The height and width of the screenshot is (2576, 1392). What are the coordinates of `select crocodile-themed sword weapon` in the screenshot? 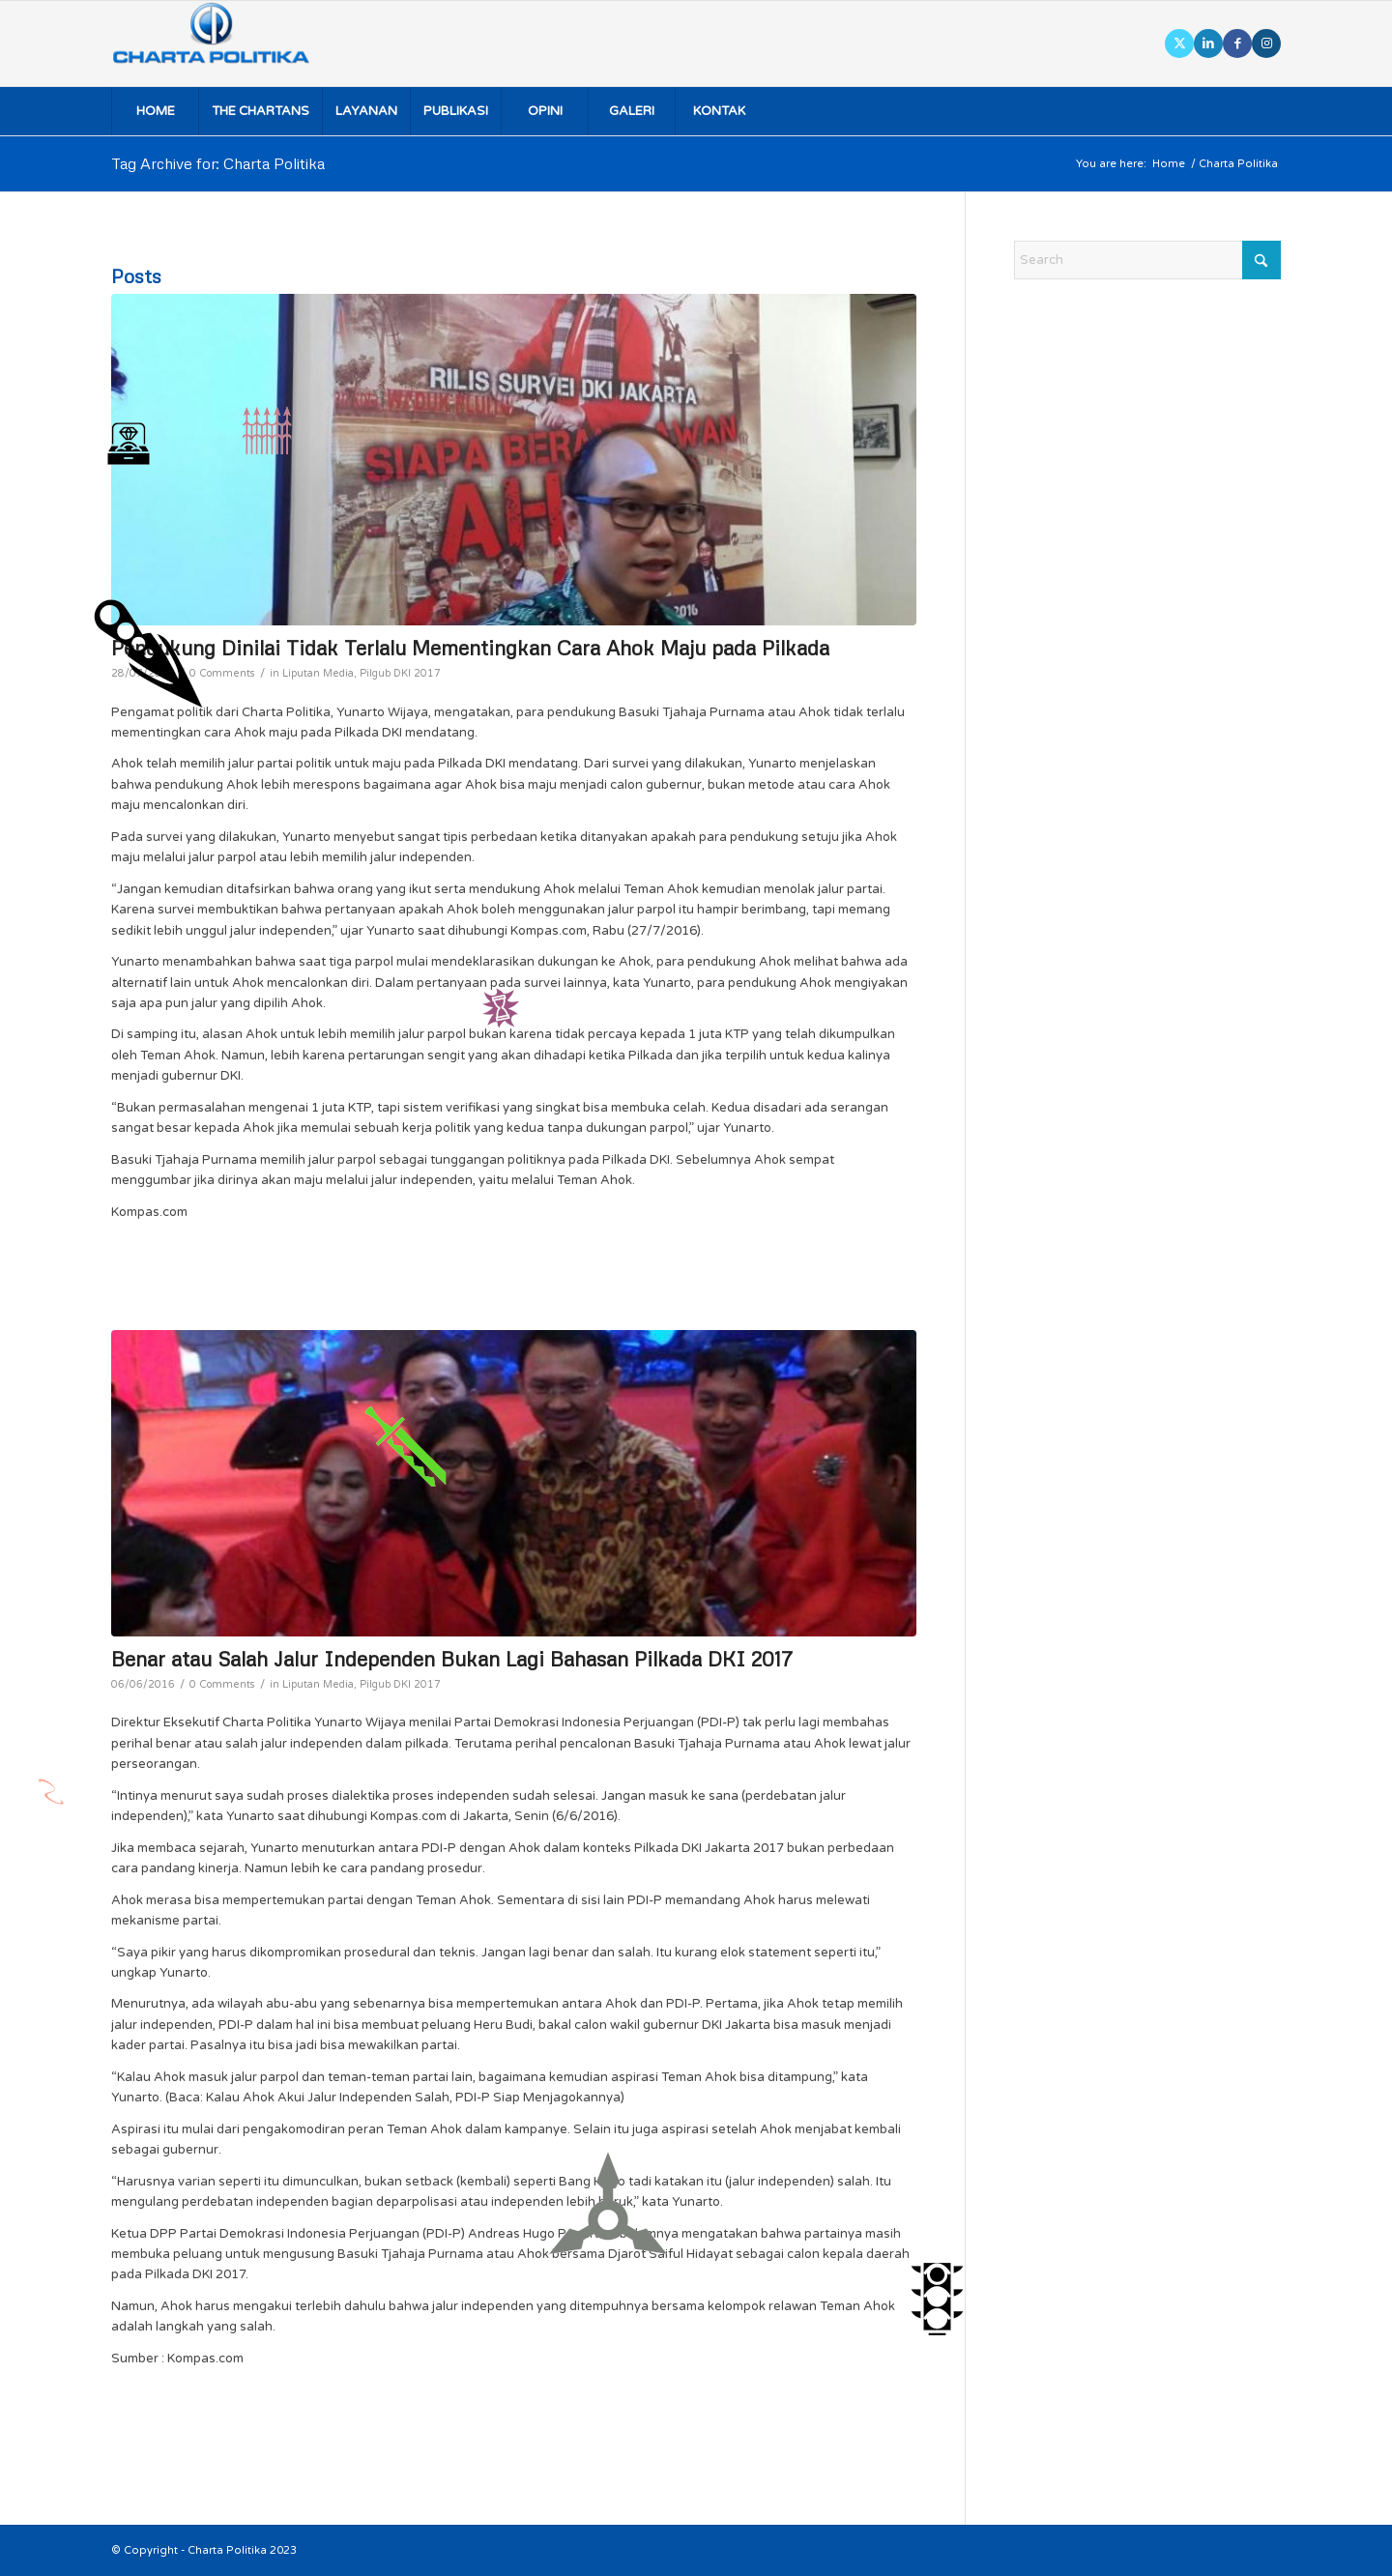 It's located at (405, 1446).